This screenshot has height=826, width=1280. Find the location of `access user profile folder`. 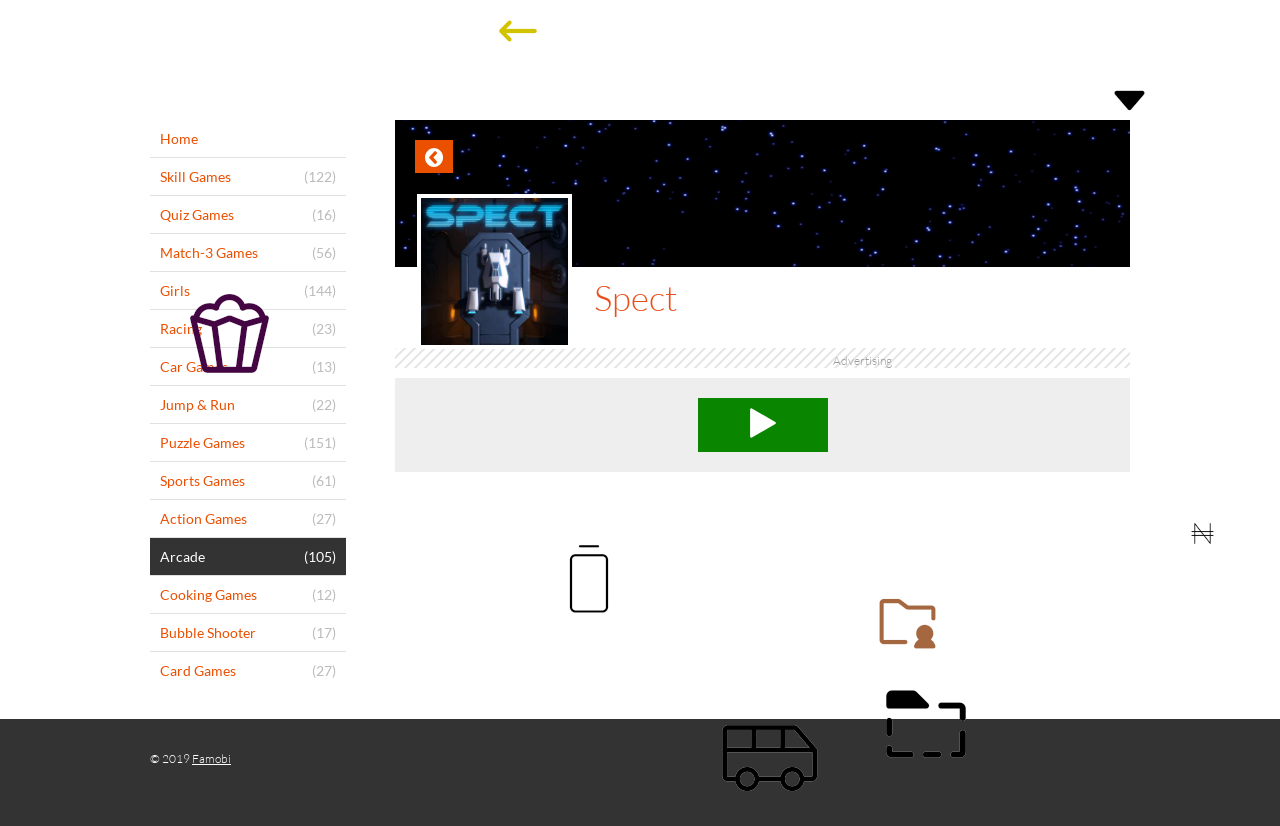

access user profile folder is located at coordinates (907, 620).